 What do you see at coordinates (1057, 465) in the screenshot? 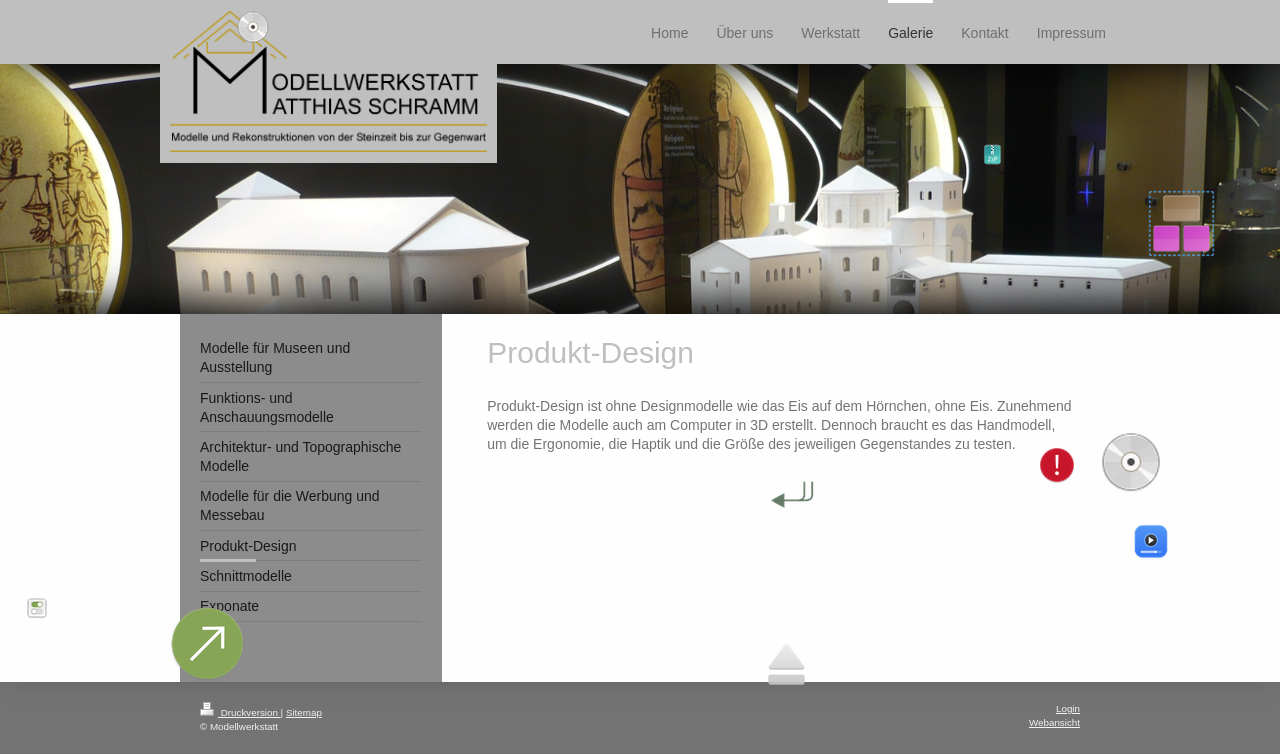
I see `indicates important or critical status` at bounding box center [1057, 465].